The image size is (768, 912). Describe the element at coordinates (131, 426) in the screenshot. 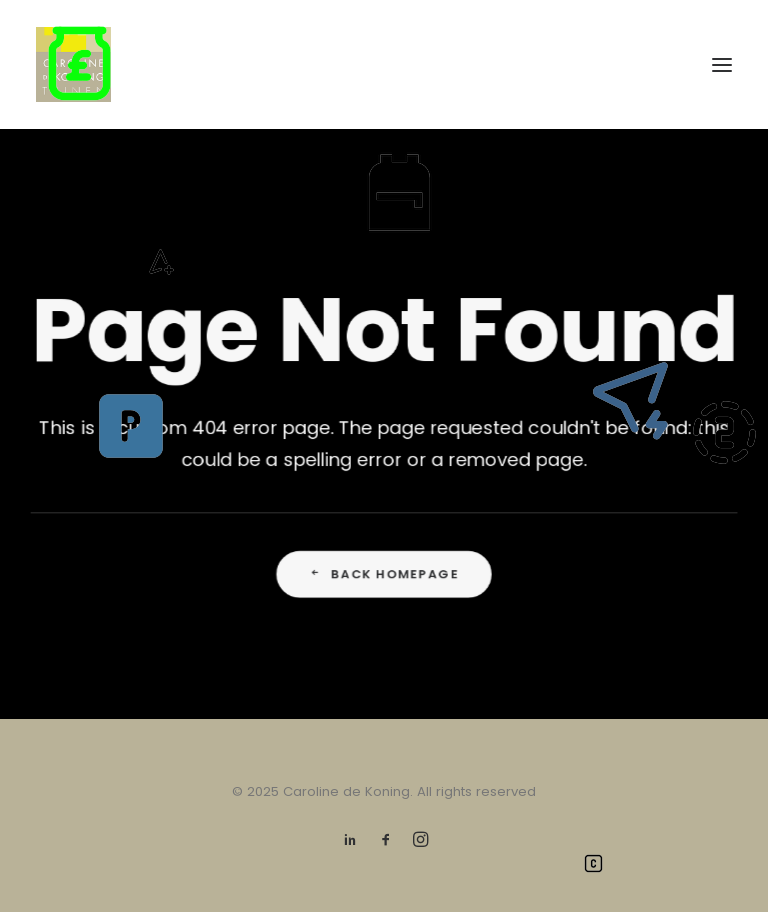

I see `parking location or availability` at that location.